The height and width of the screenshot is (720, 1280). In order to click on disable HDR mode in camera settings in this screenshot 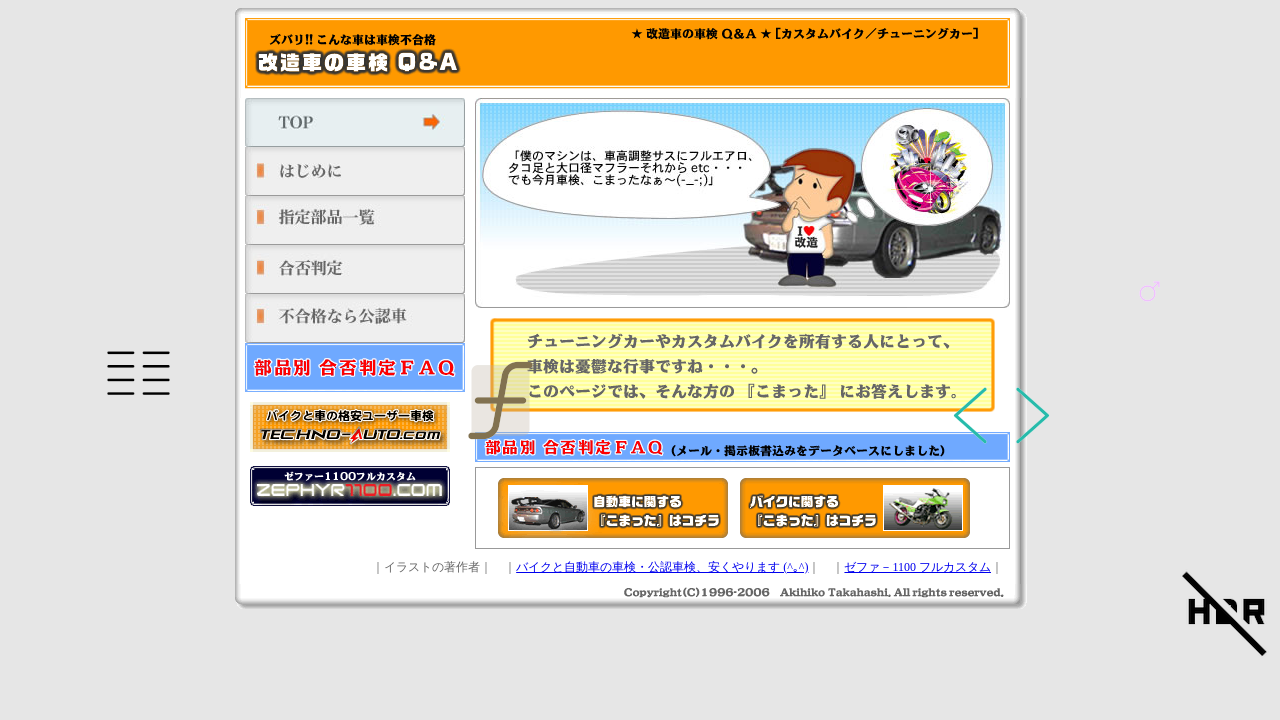, I will do `click(1226, 611)`.